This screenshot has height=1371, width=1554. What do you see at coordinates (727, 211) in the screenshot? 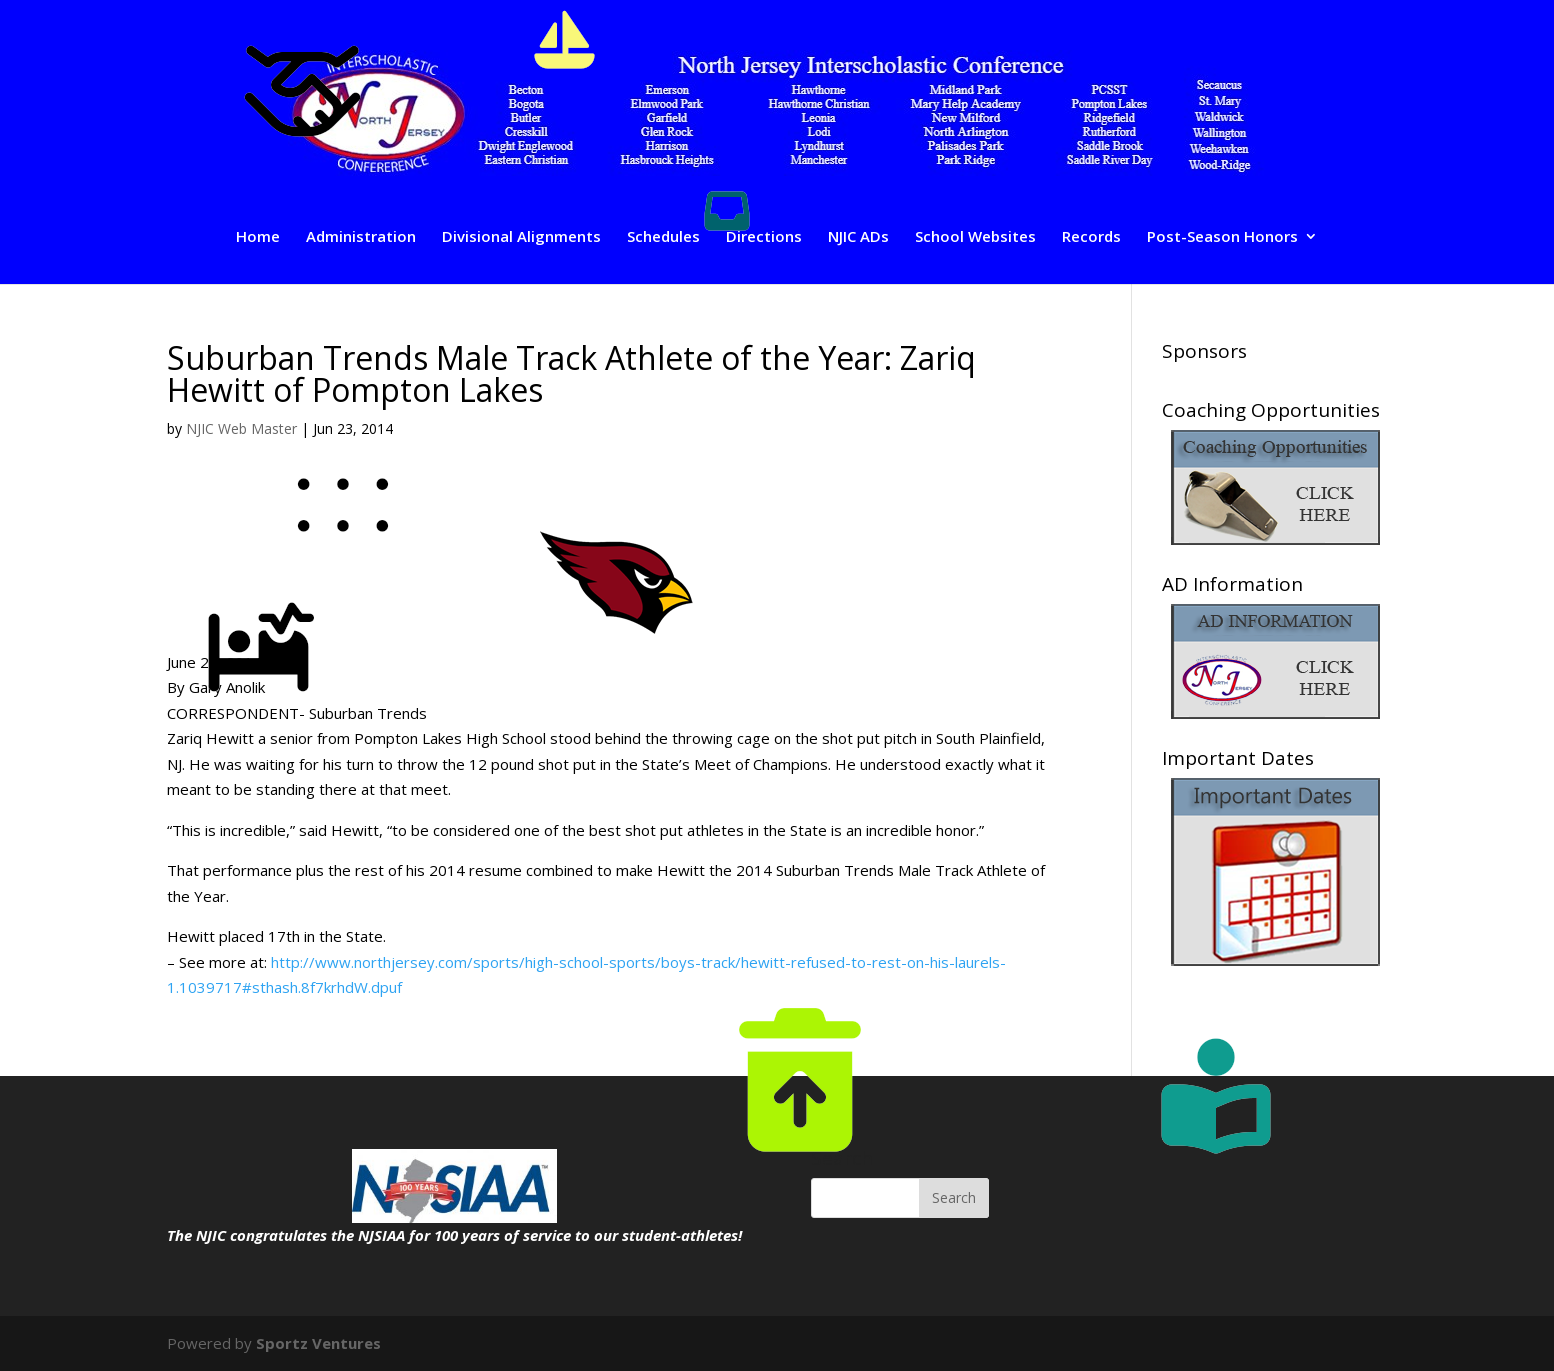
I see `view your inbox` at bounding box center [727, 211].